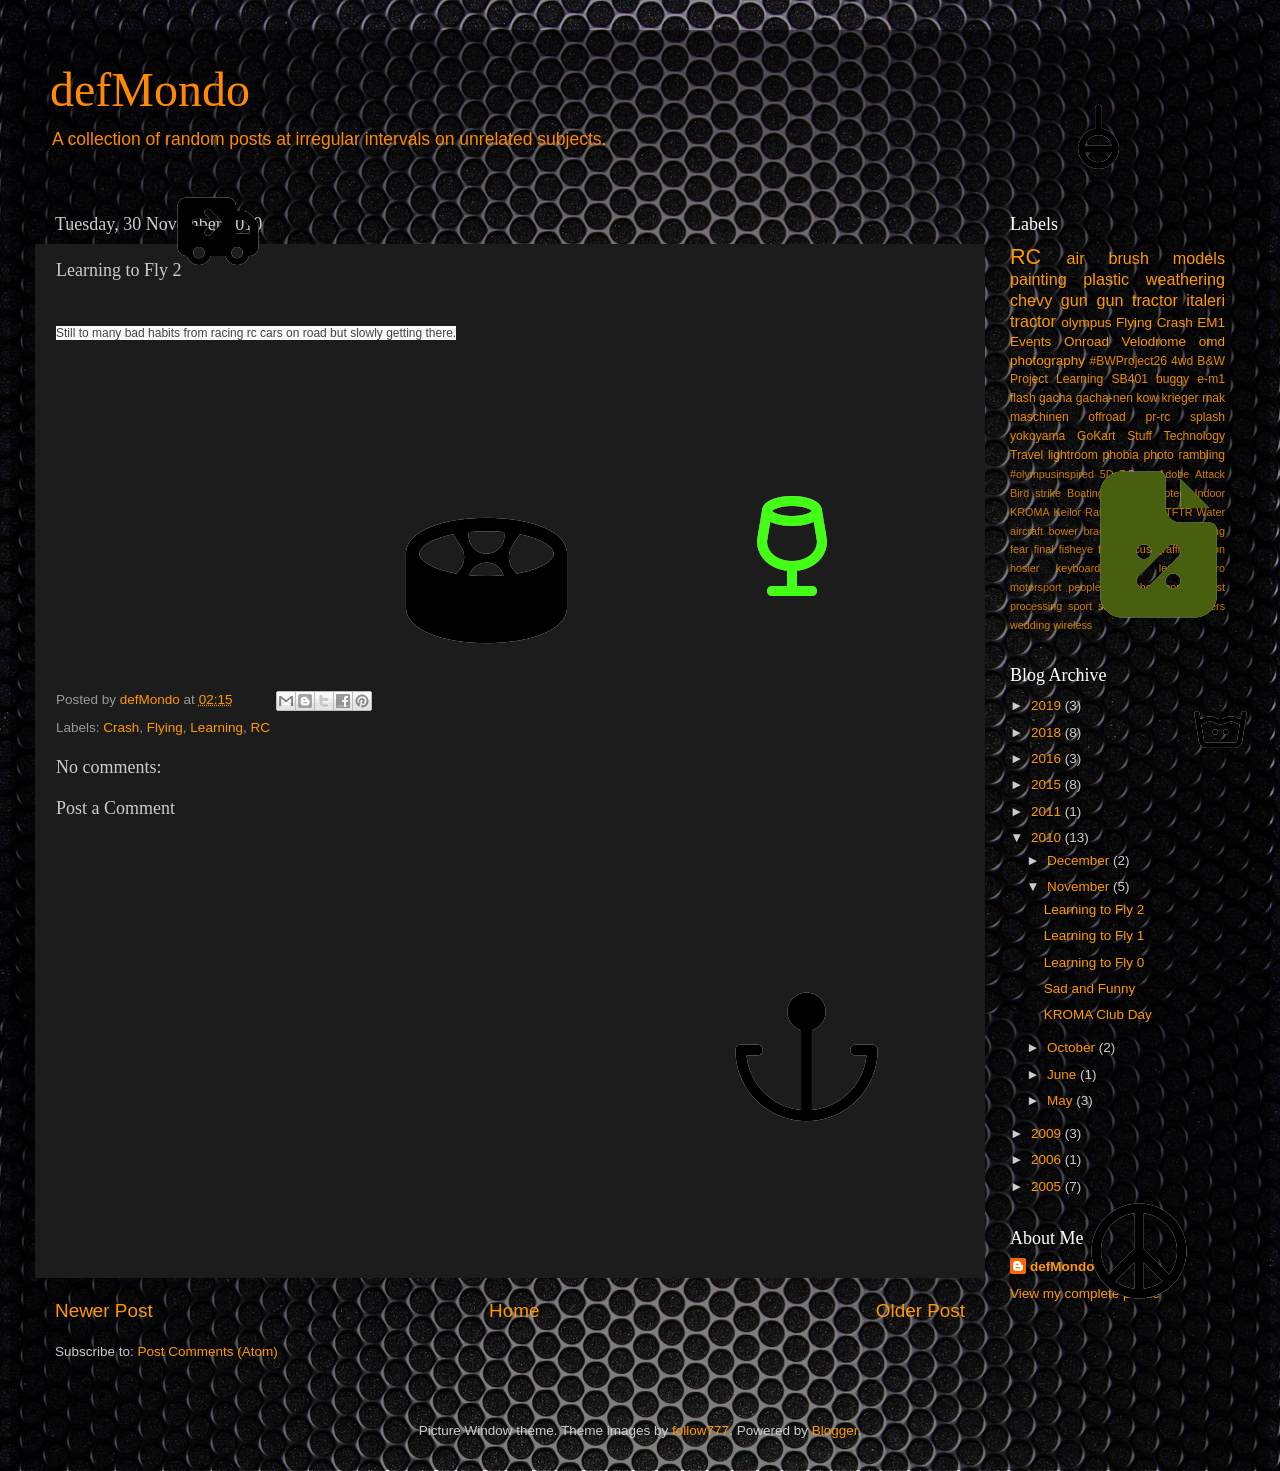 This screenshot has height=1471, width=1280. Describe the element at coordinates (486, 580) in the screenshot. I see `access steel drum or percussion sounds` at that location.